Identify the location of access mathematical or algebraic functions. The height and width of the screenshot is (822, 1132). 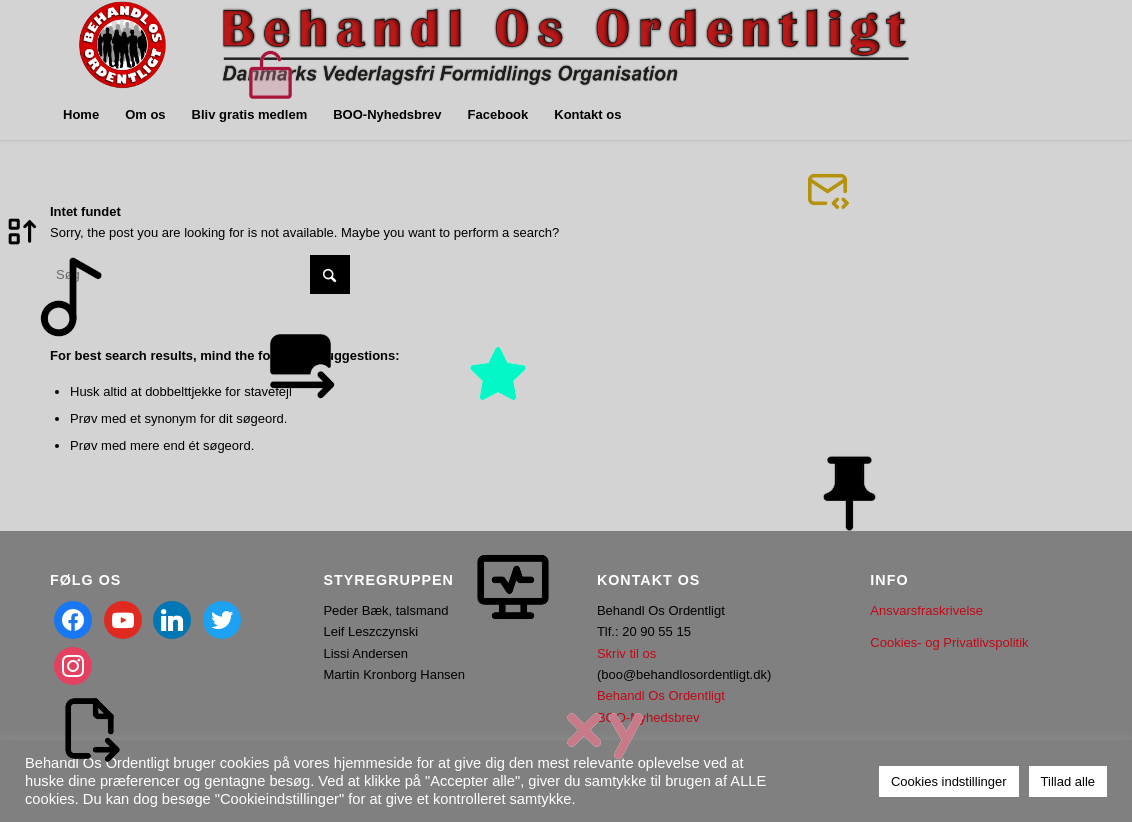
(605, 730).